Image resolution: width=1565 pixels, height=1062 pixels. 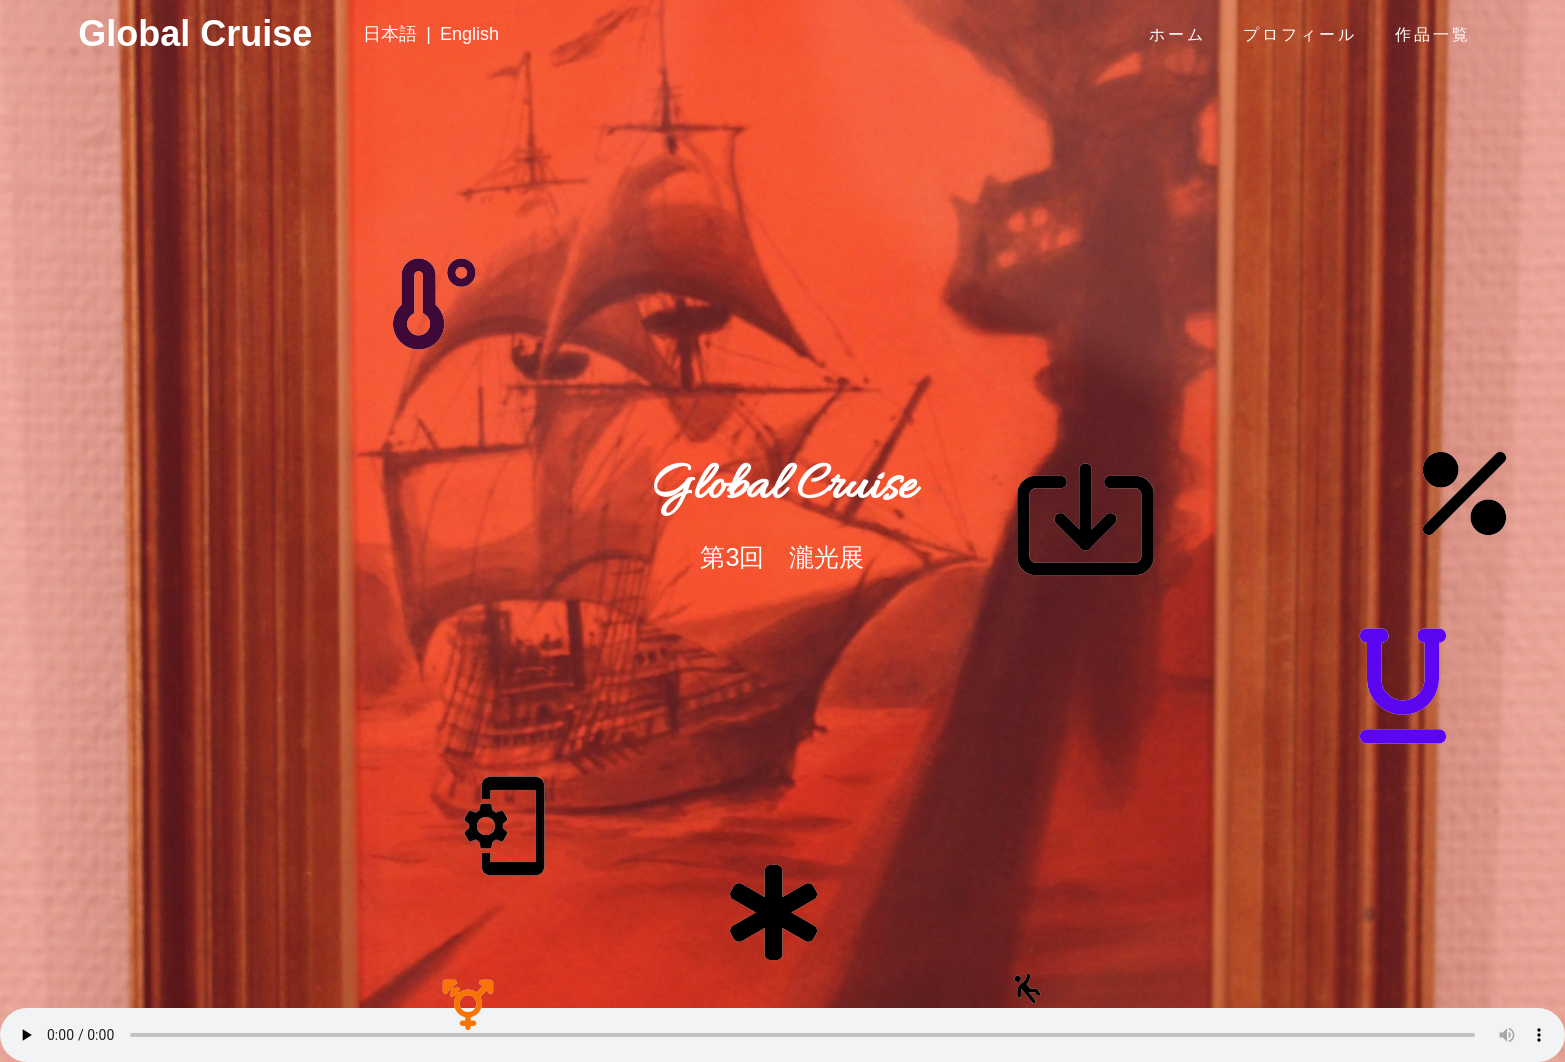 What do you see at coordinates (430, 304) in the screenshot?
I see `indicates high temperature reading` at bounding box center [430, 304].